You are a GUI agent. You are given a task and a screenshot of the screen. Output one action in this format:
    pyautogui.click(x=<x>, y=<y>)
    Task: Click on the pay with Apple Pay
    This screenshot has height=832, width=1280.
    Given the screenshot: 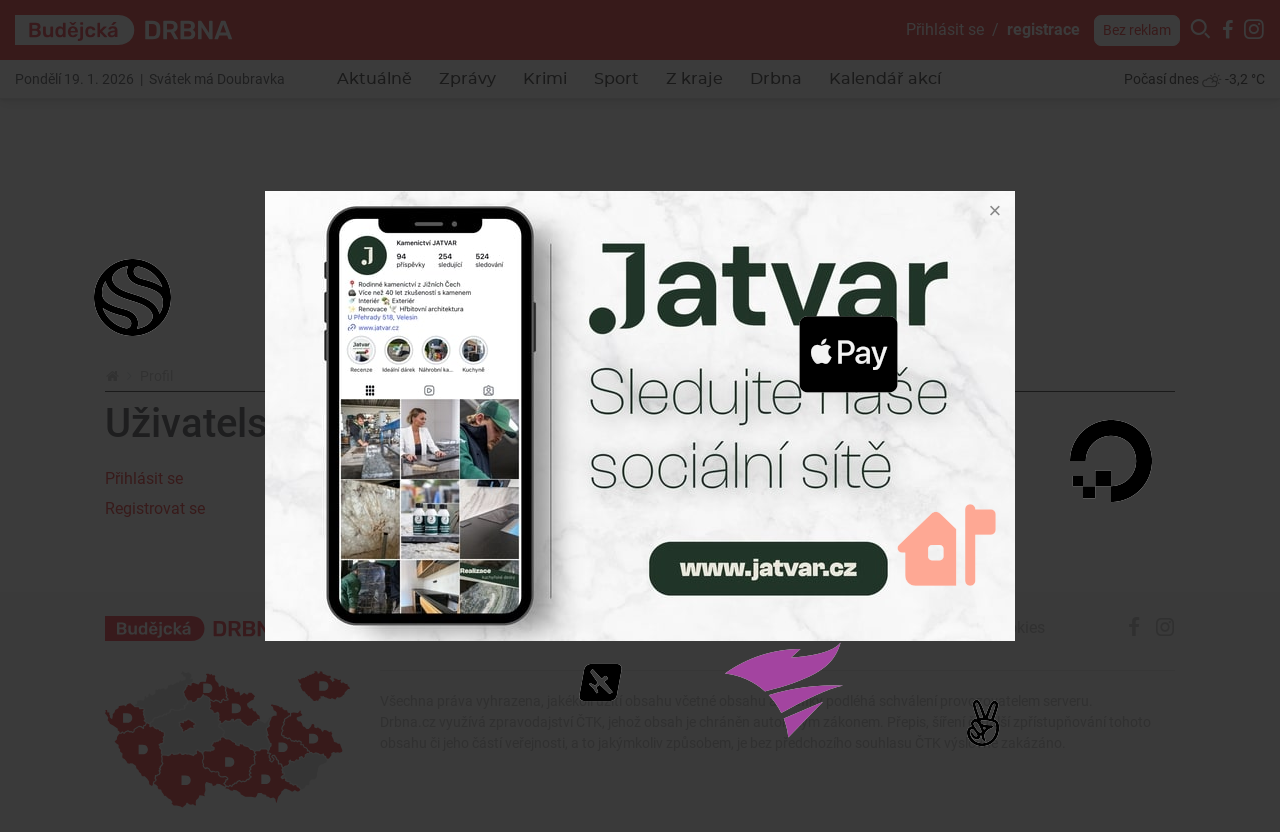 What is the action you would take?
    pyautogui.click(x=848, y=354)
    